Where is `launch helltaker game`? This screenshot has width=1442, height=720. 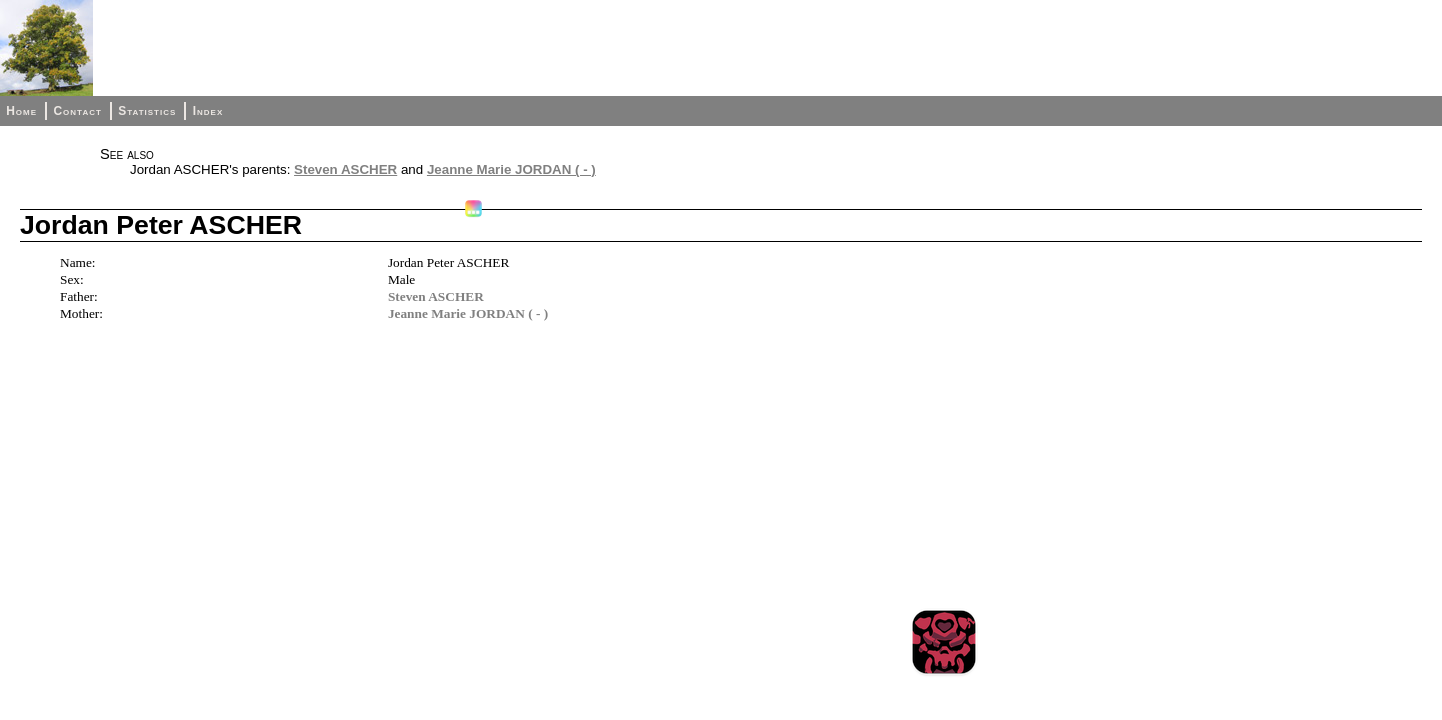 launch helltaker game is located at coordinates (944, 642).